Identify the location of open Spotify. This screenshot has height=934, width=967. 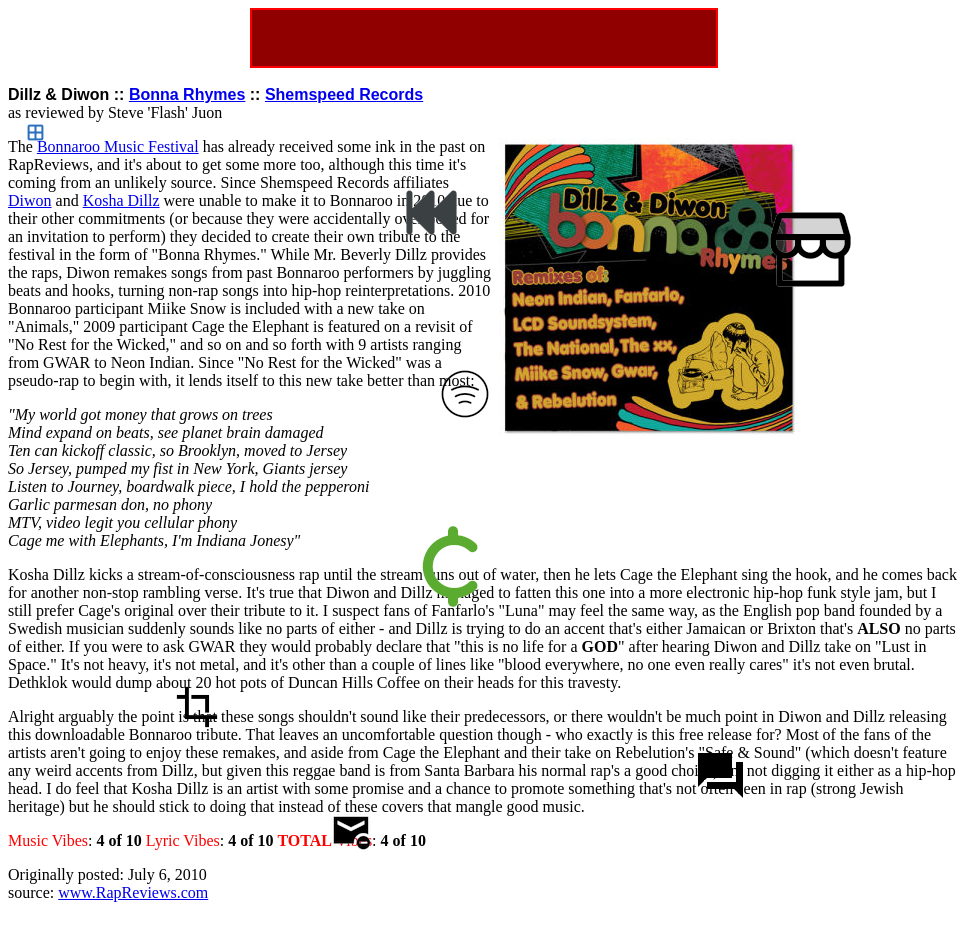
(465, 394).